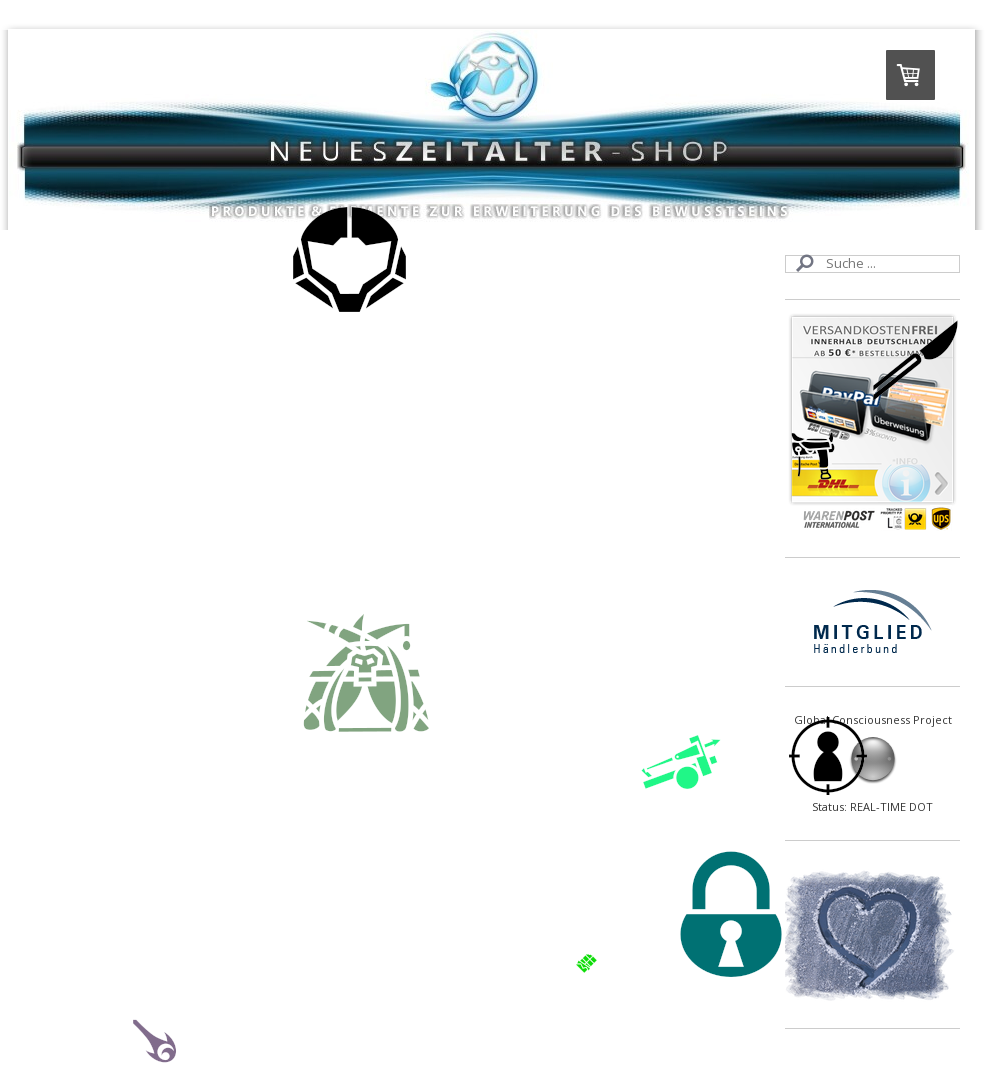  What do you see at coordinates (681, 762) in the screenshot?
I see `ballista siege weapon icon for strategy game` at bounding box center [681, 762].